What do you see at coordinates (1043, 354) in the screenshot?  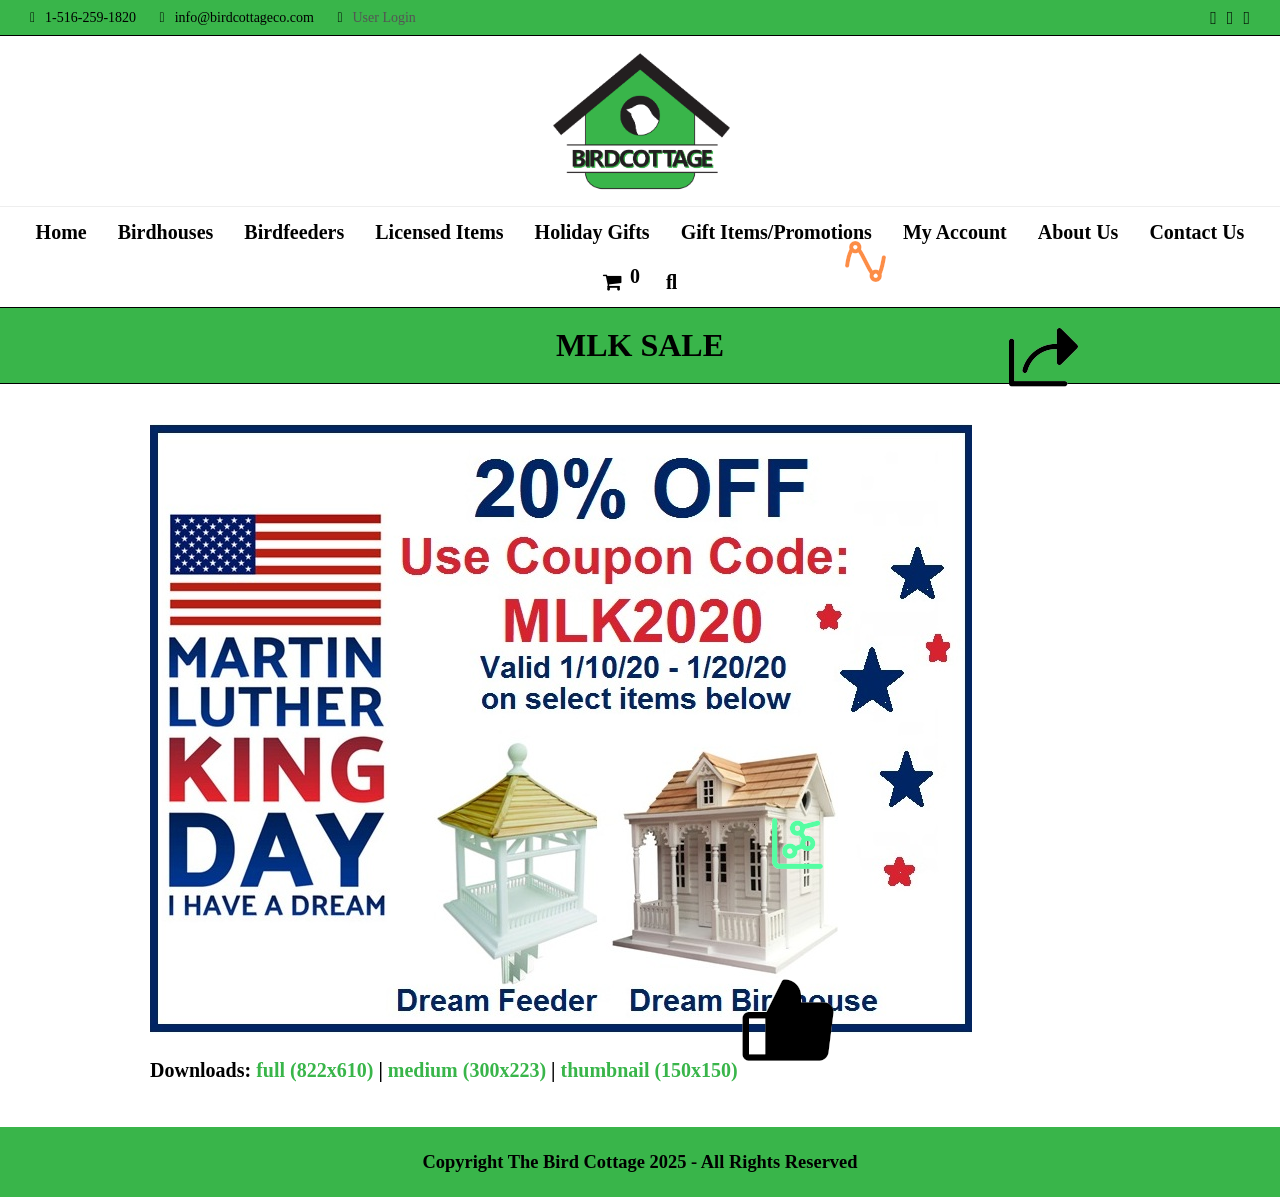 I see `share this content` at bounding box center [1043, 354].